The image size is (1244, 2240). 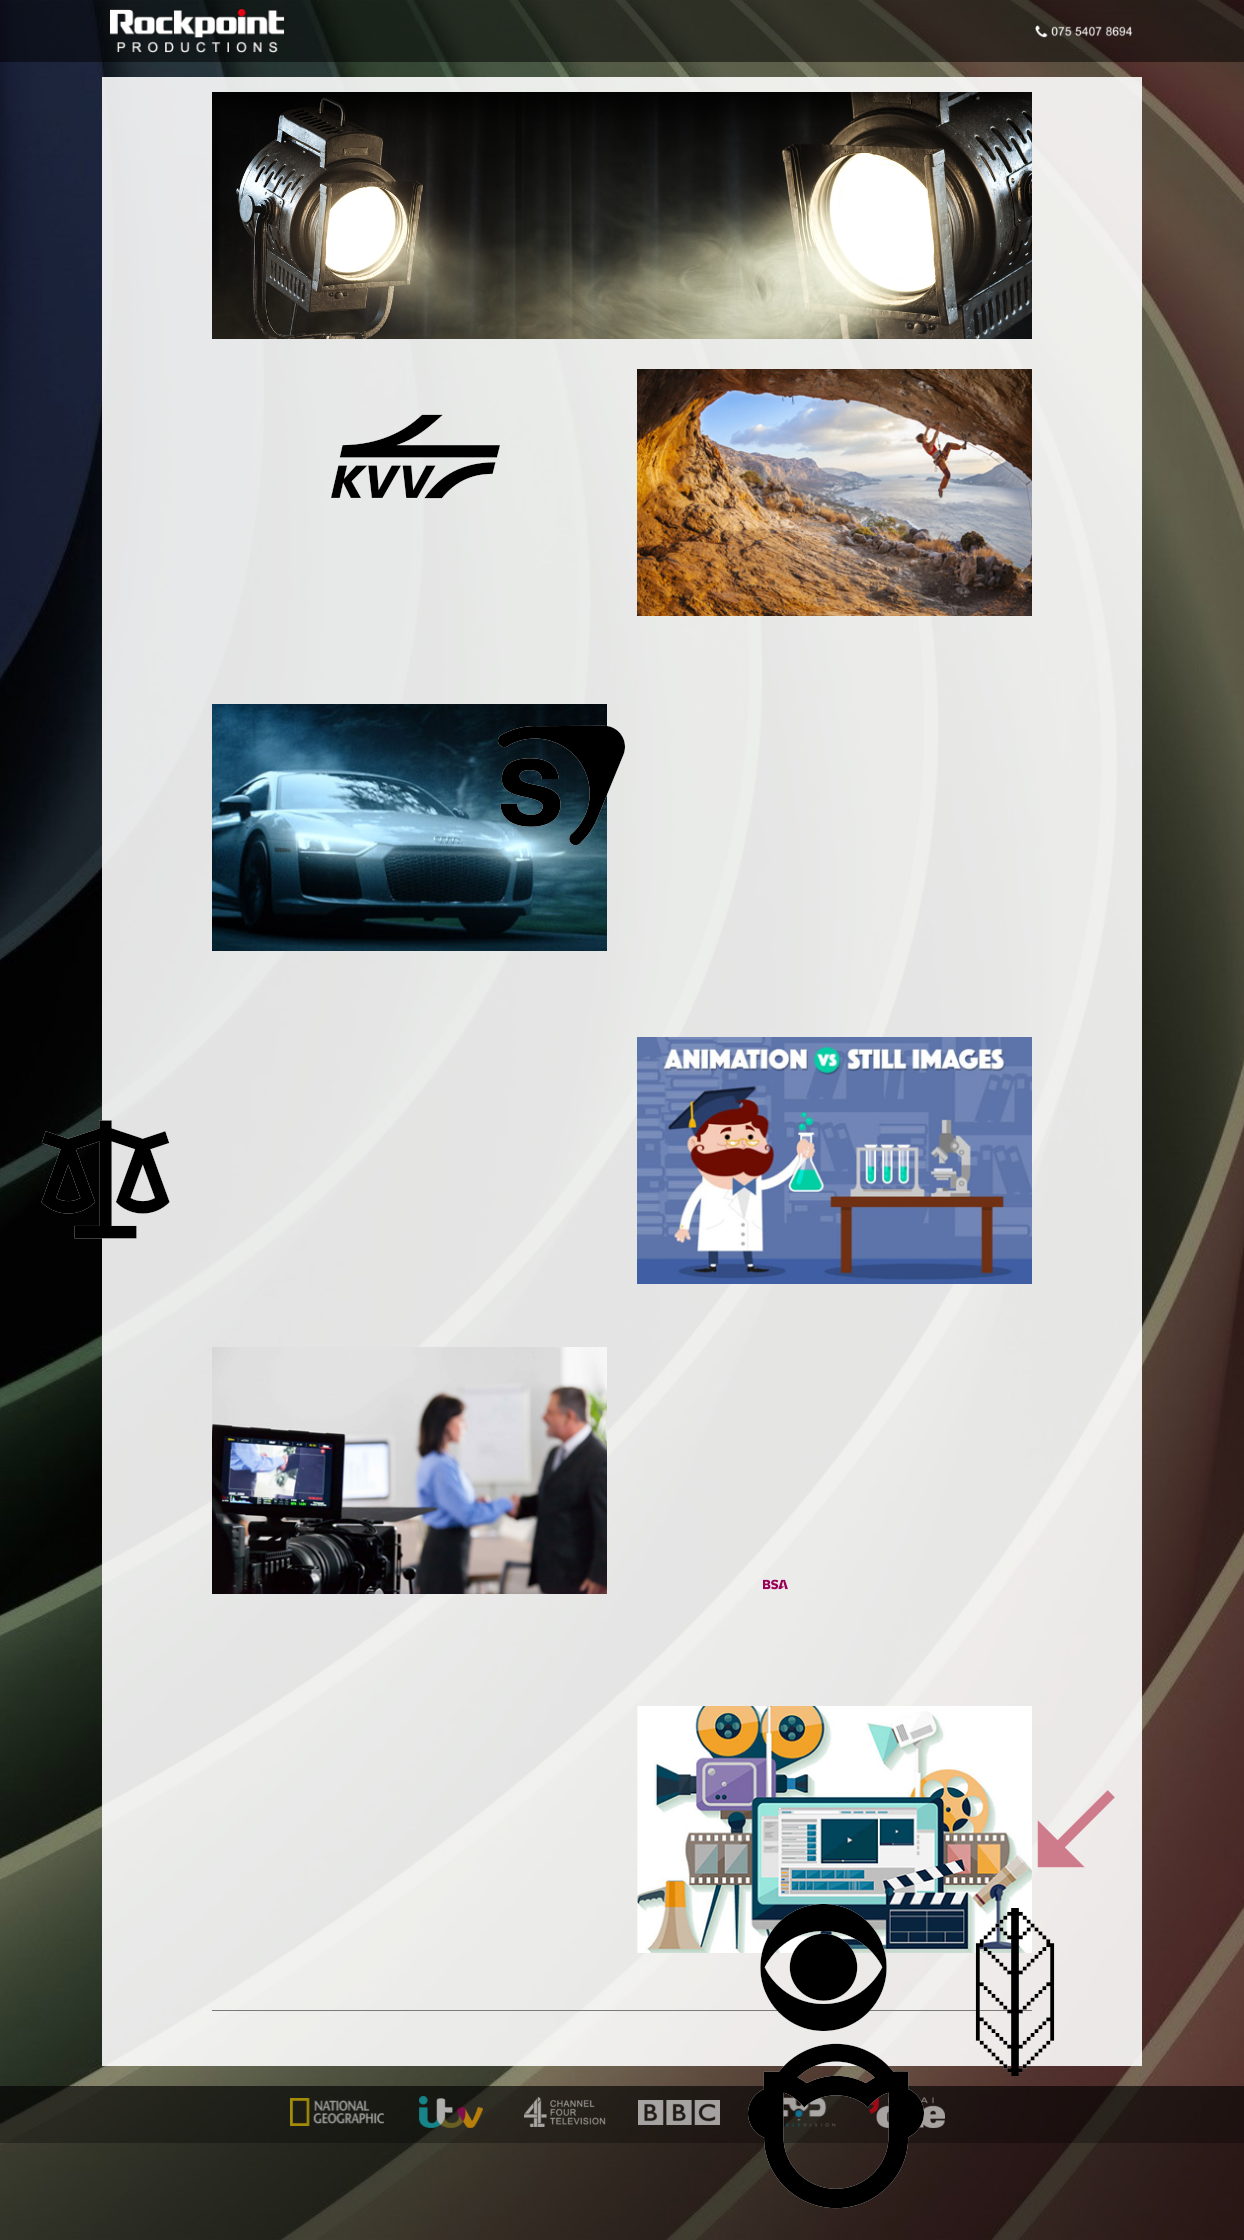 I want to click on access legal or terms of service information, so click(x=105, y=1182).